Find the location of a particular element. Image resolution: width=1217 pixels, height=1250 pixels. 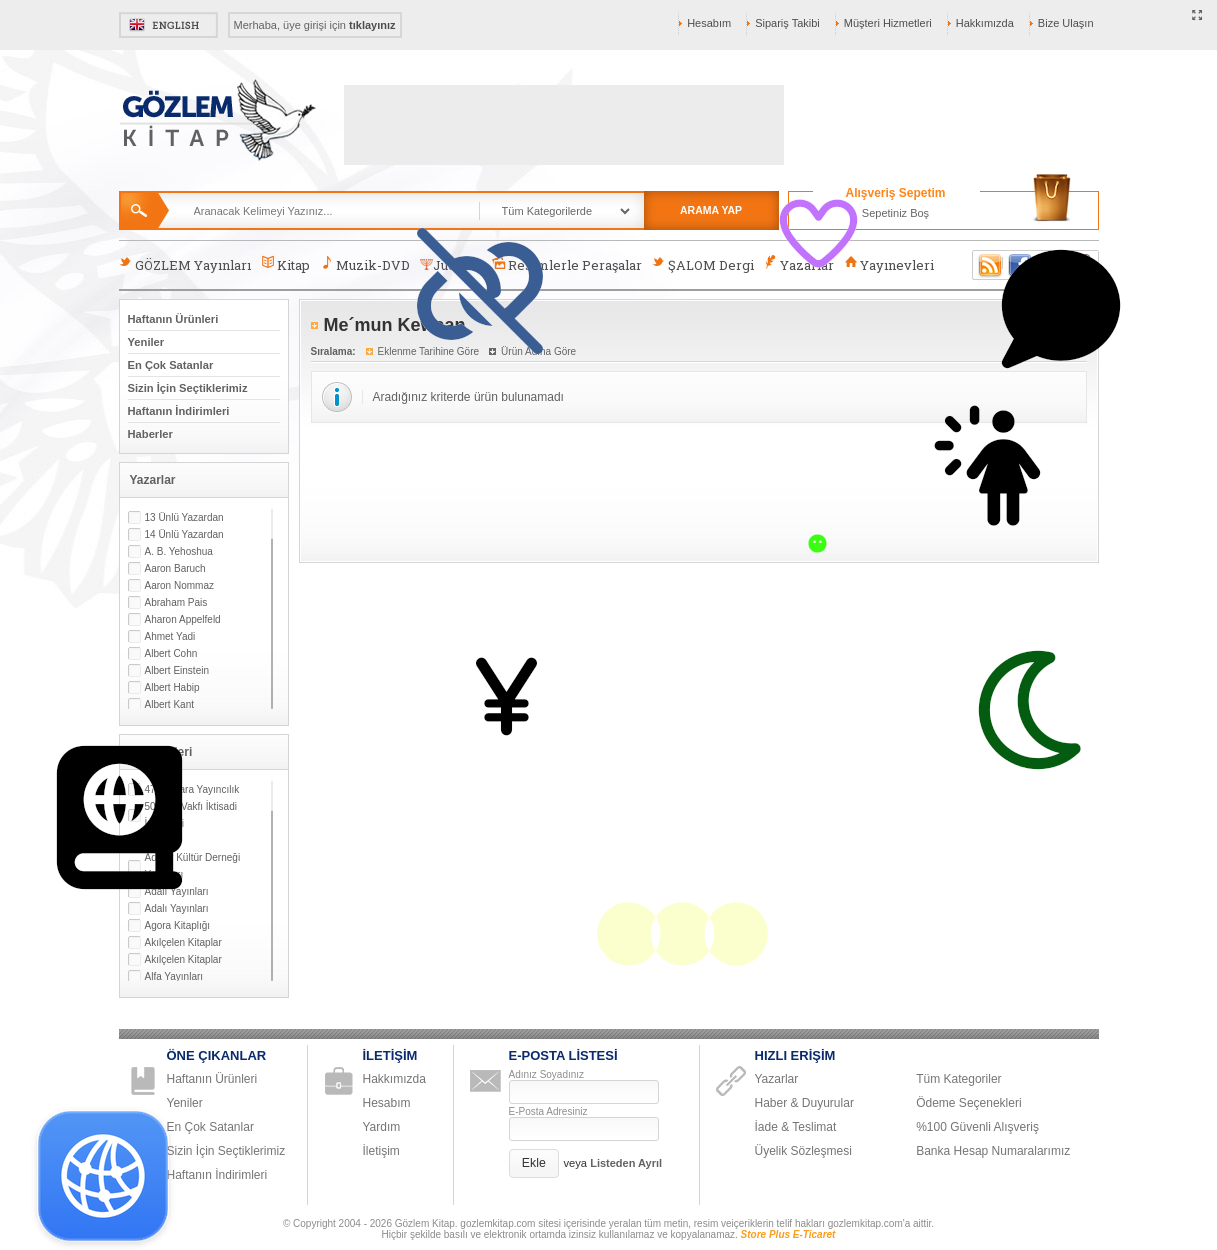

view price in japanese yen is located at coordinates (506, 696).